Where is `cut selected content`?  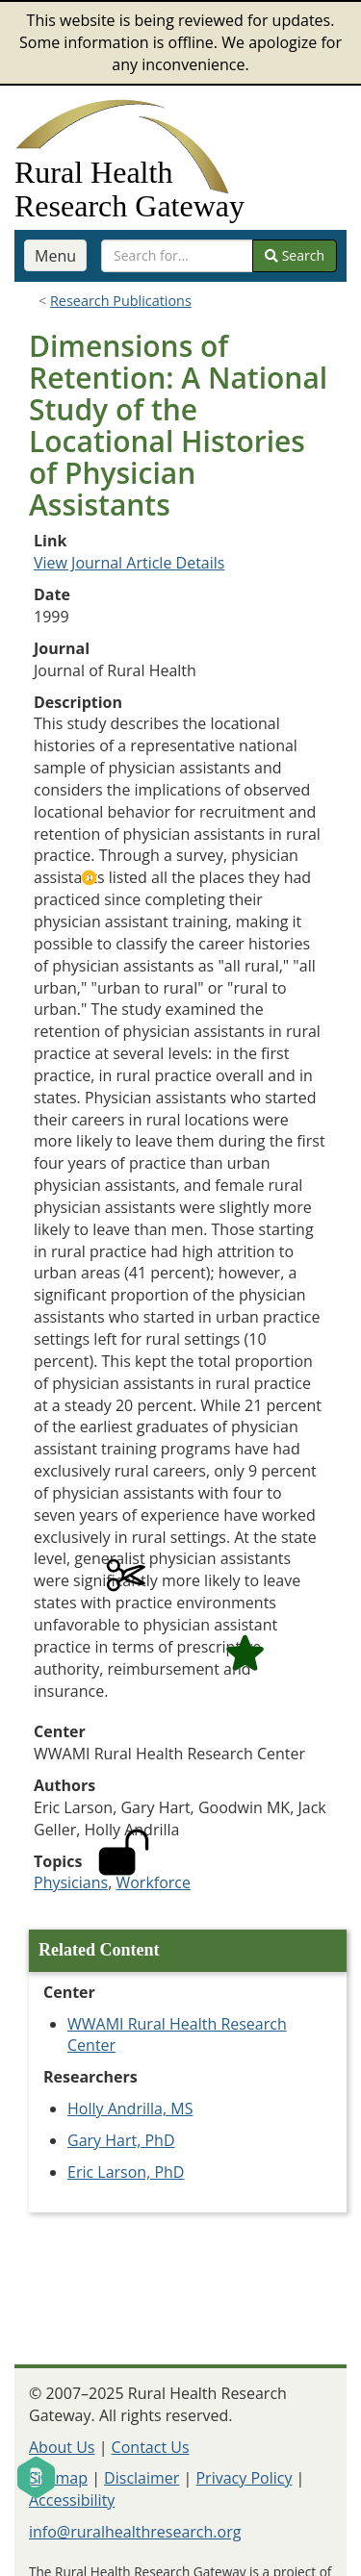
cut selected content is located at coordinates (125, 1575).